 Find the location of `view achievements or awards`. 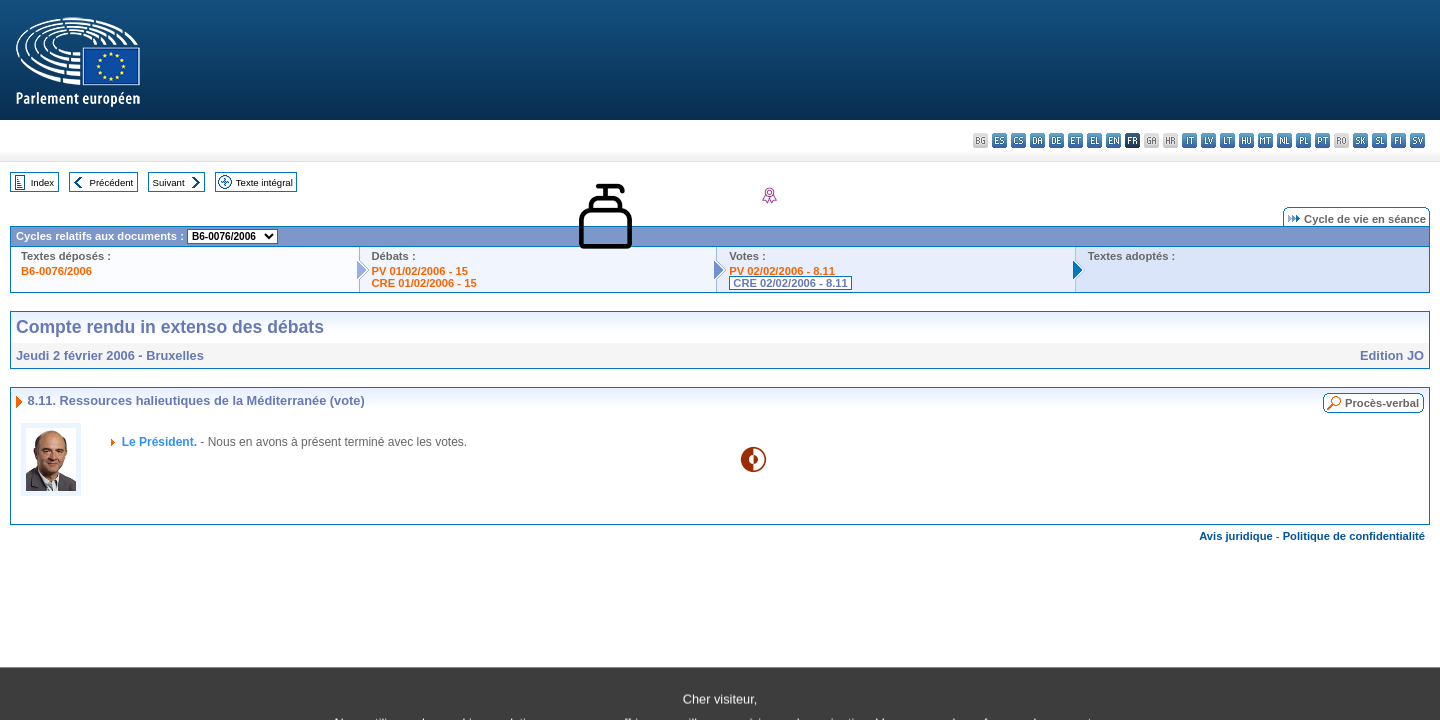

view achievements or awards is located at coordinates (769, 195).